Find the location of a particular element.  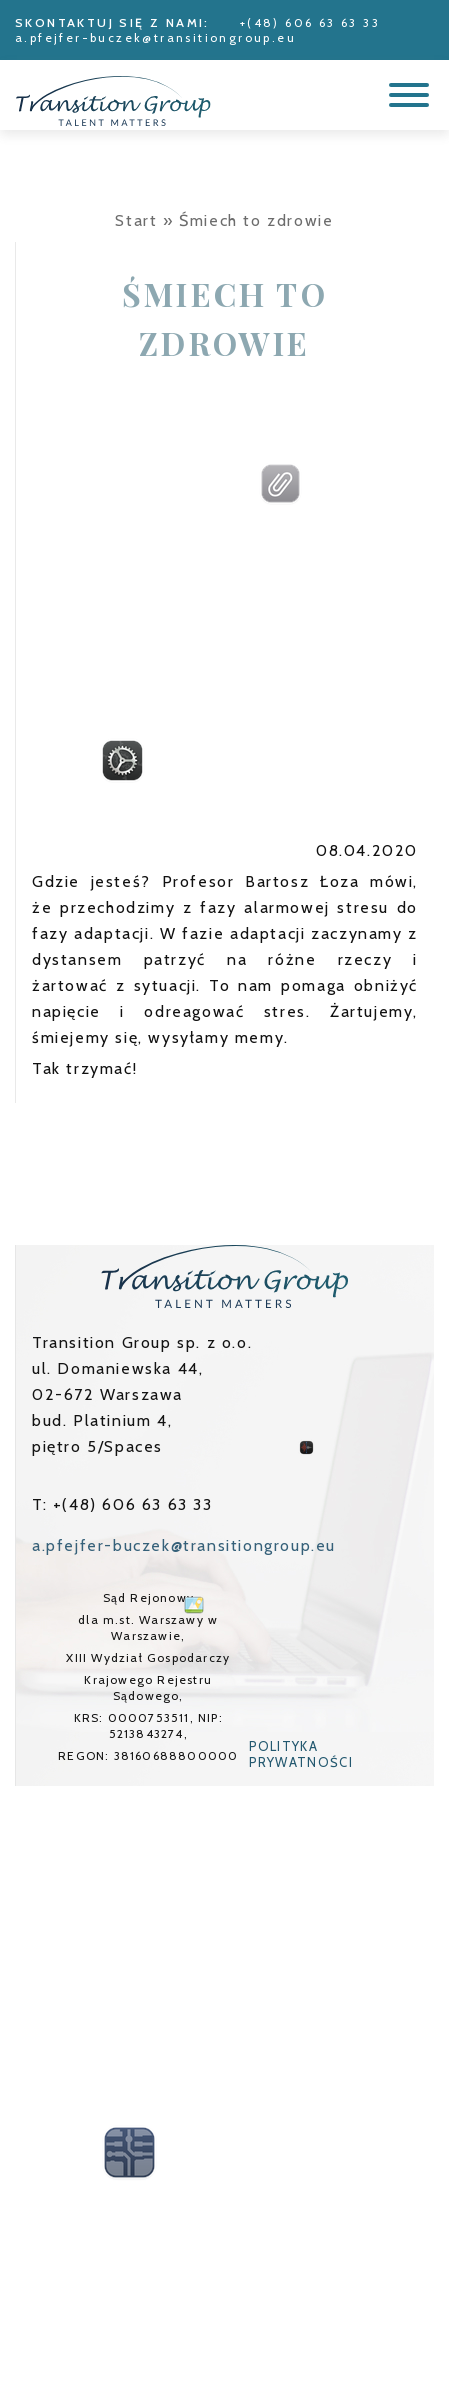

open office or productivity applications is located at coordinates (280, 483).